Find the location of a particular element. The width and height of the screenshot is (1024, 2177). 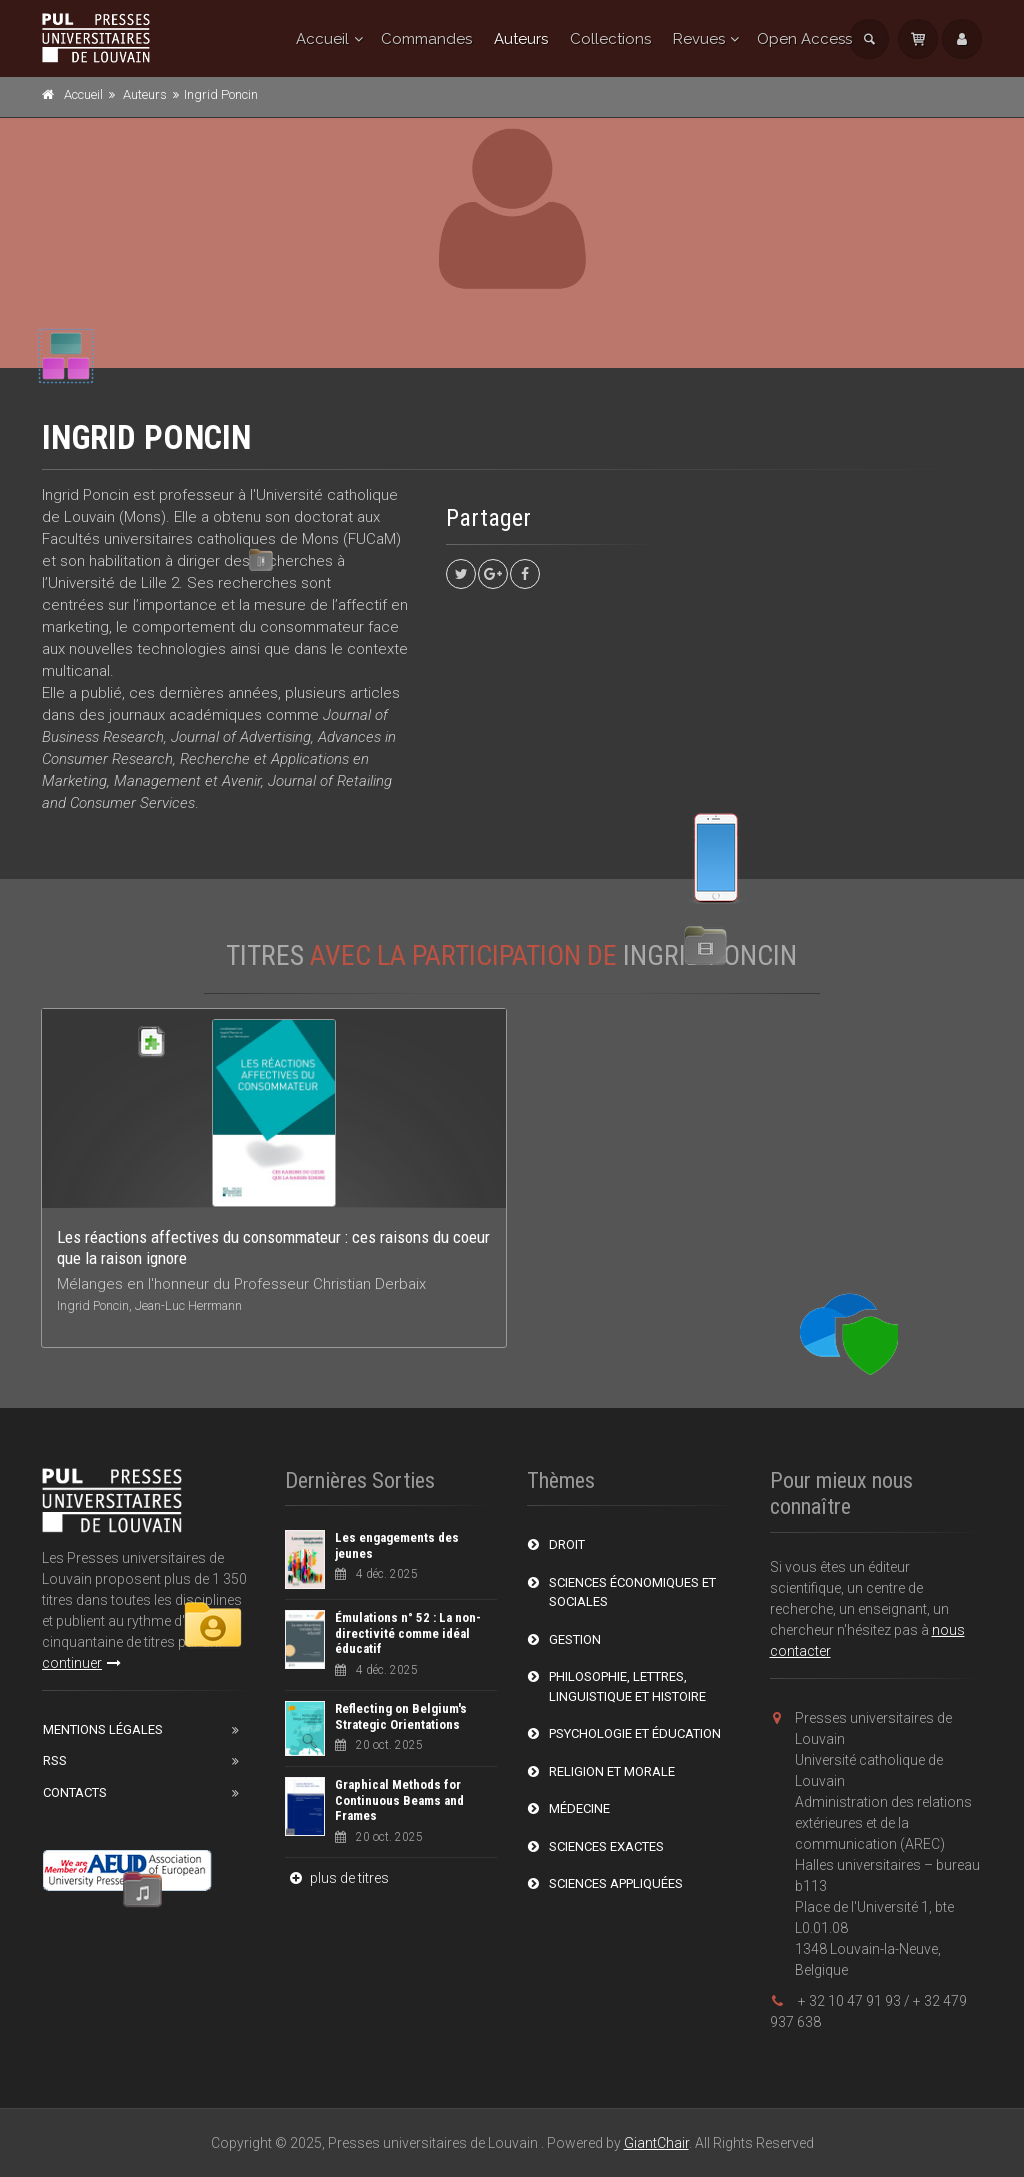

open your music folder is located at coordinates (142, 1888).